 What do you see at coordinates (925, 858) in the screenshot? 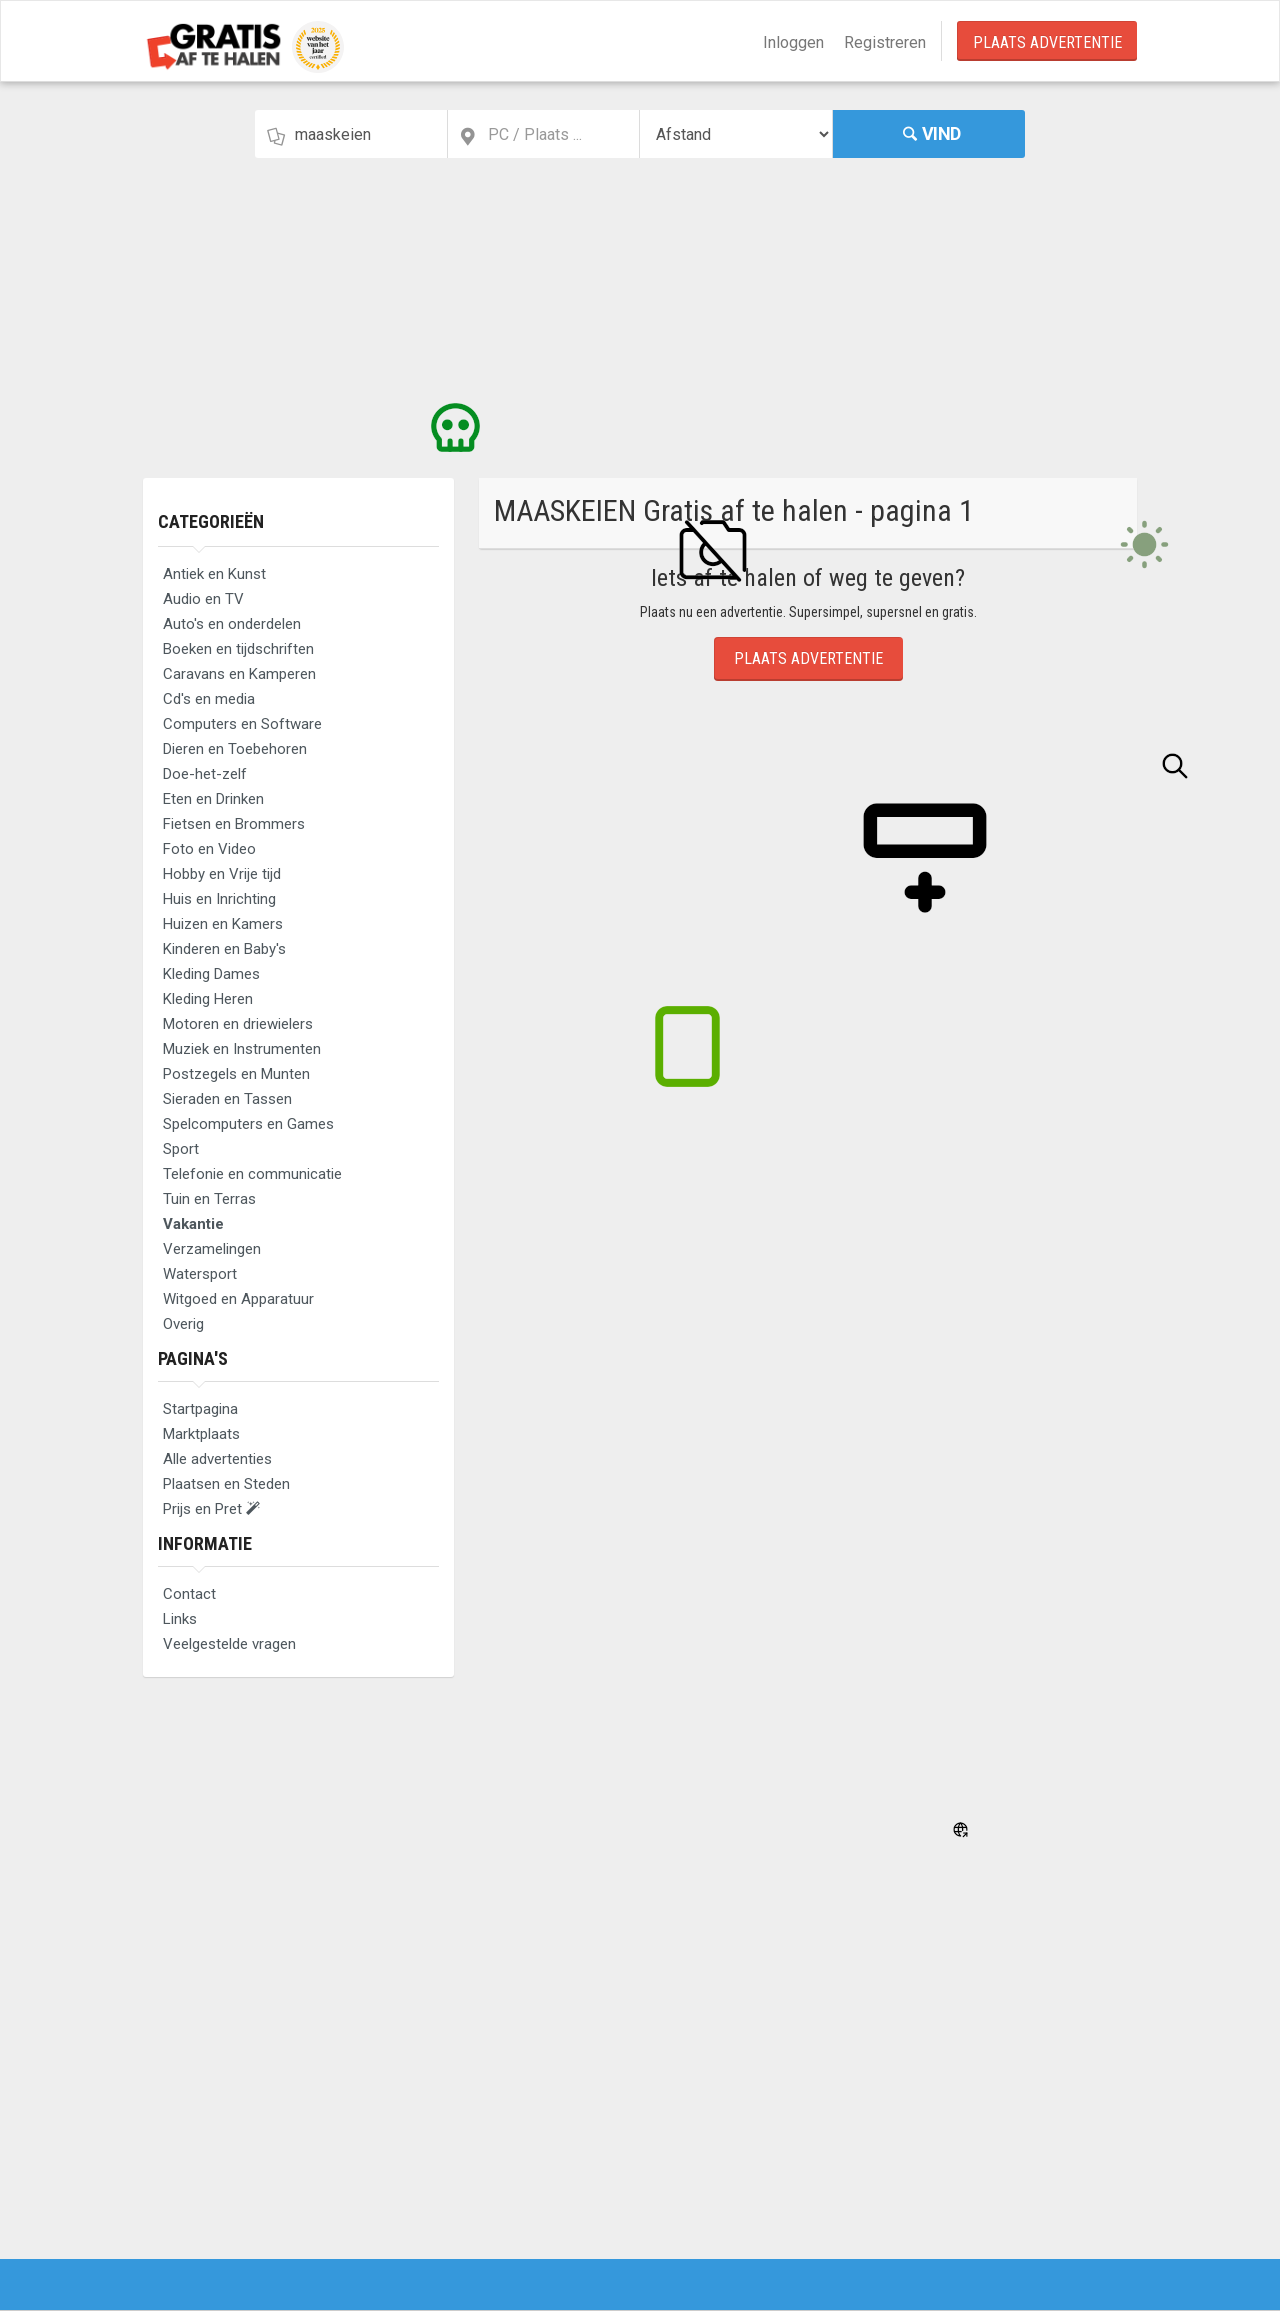
I see `insert a new row below` at bounding box center [925, 858].